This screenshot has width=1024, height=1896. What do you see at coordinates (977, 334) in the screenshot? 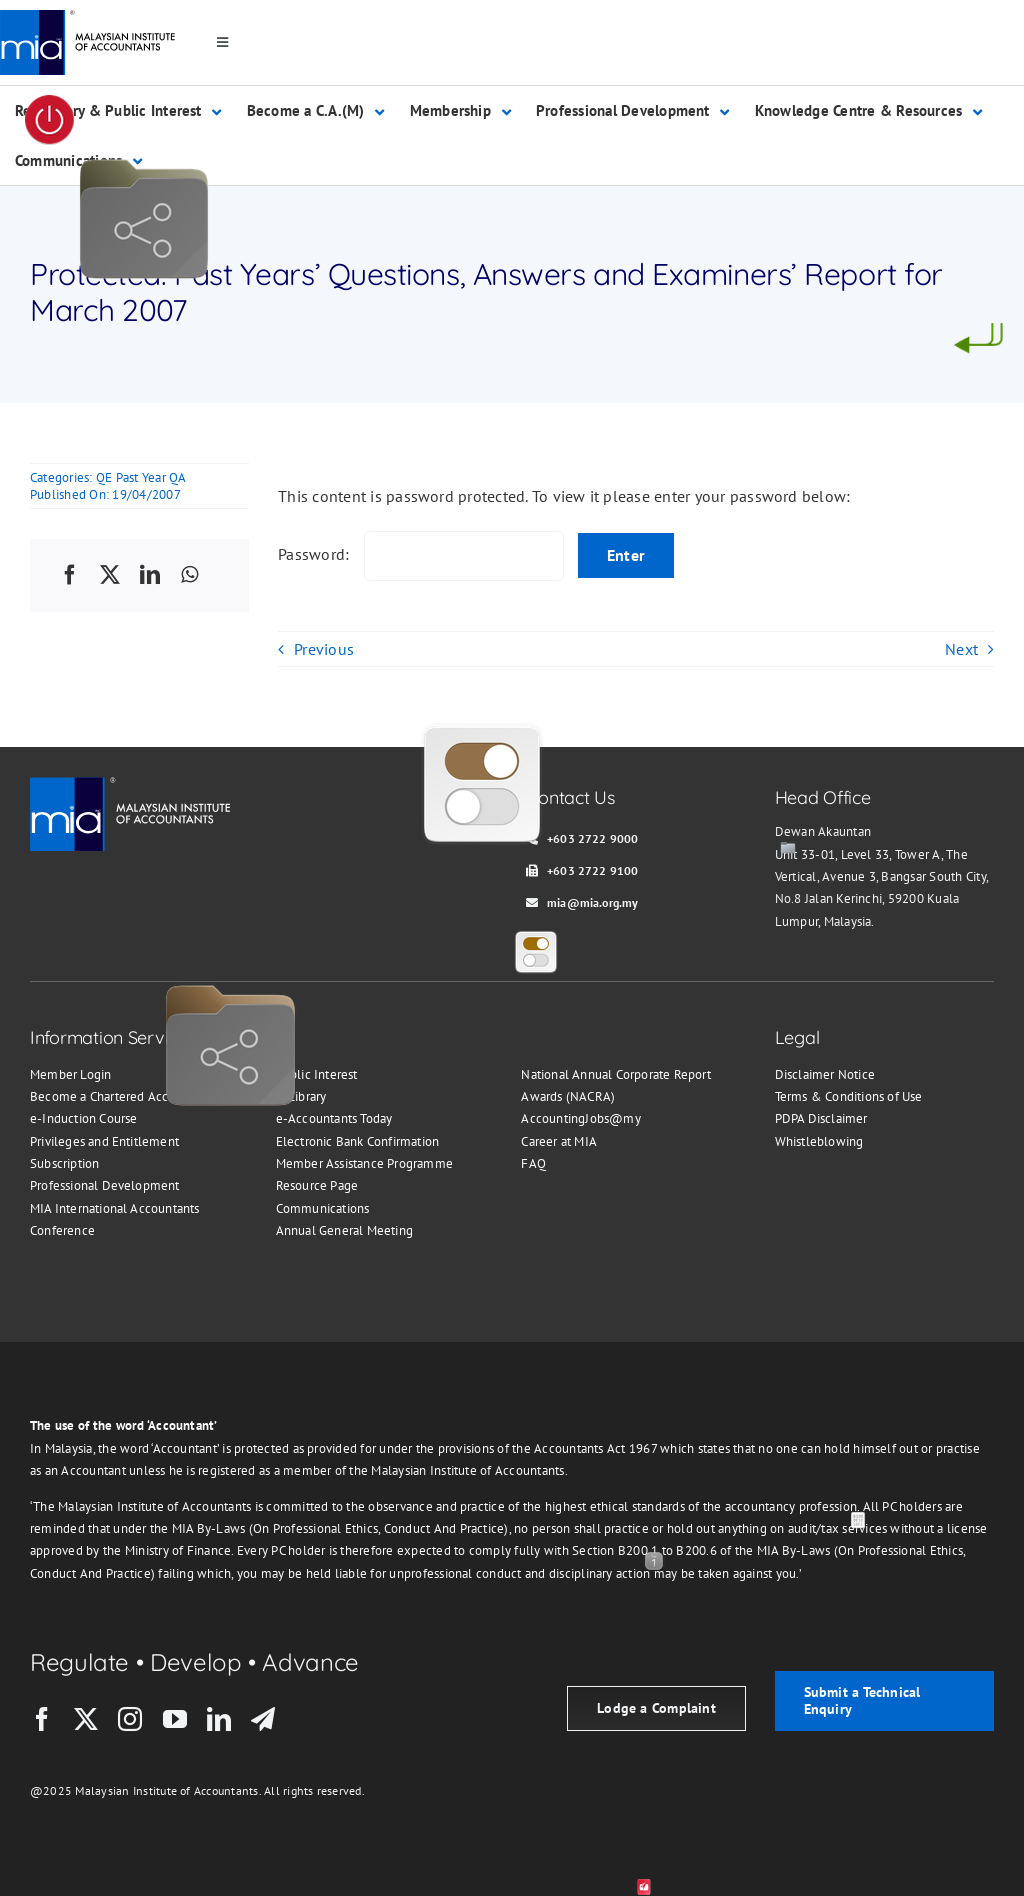
I see `reply to all recipients of an email` at bounding box center [977, 334].